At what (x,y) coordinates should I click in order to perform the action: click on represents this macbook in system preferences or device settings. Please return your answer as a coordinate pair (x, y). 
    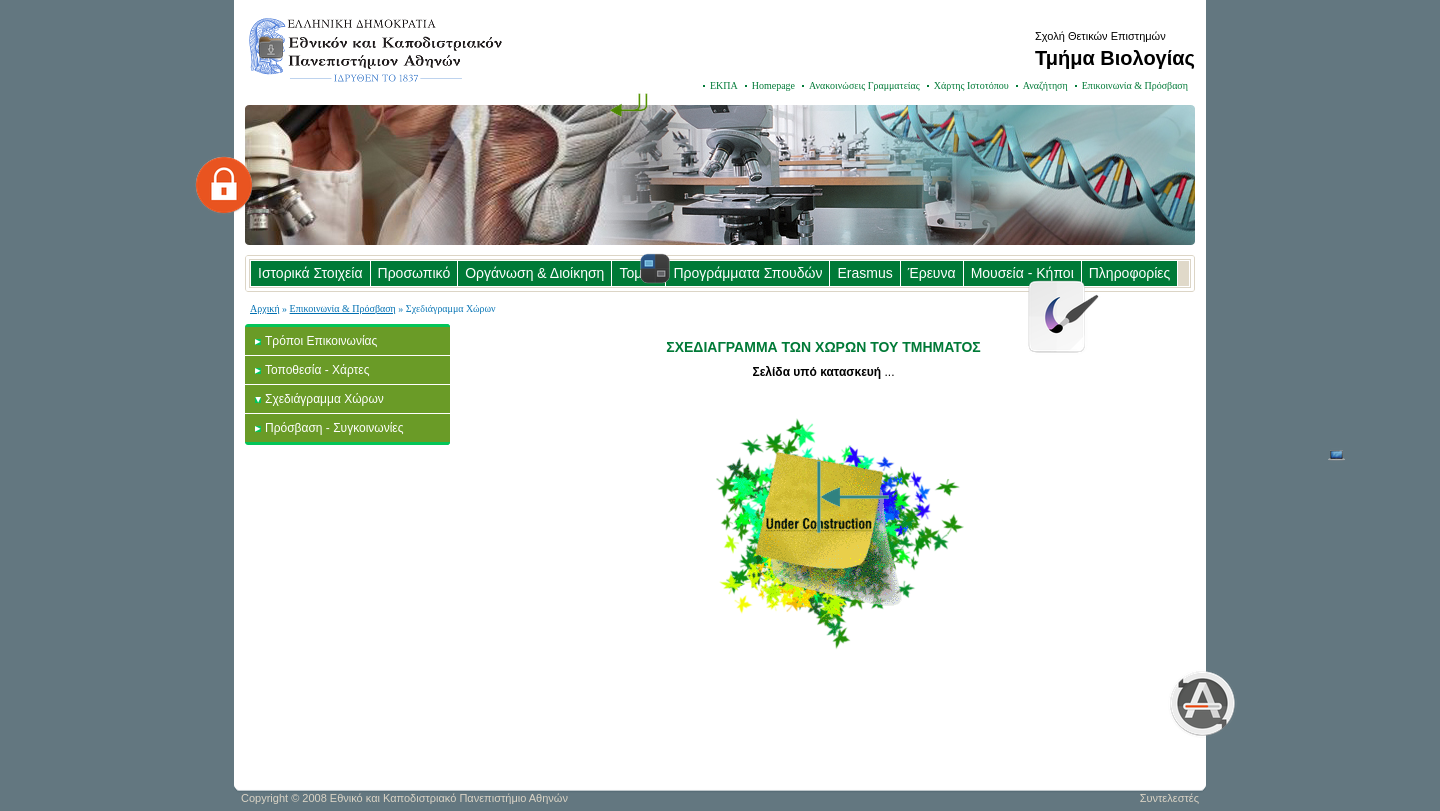
    Looking at the image, I should click on (1336, 454).